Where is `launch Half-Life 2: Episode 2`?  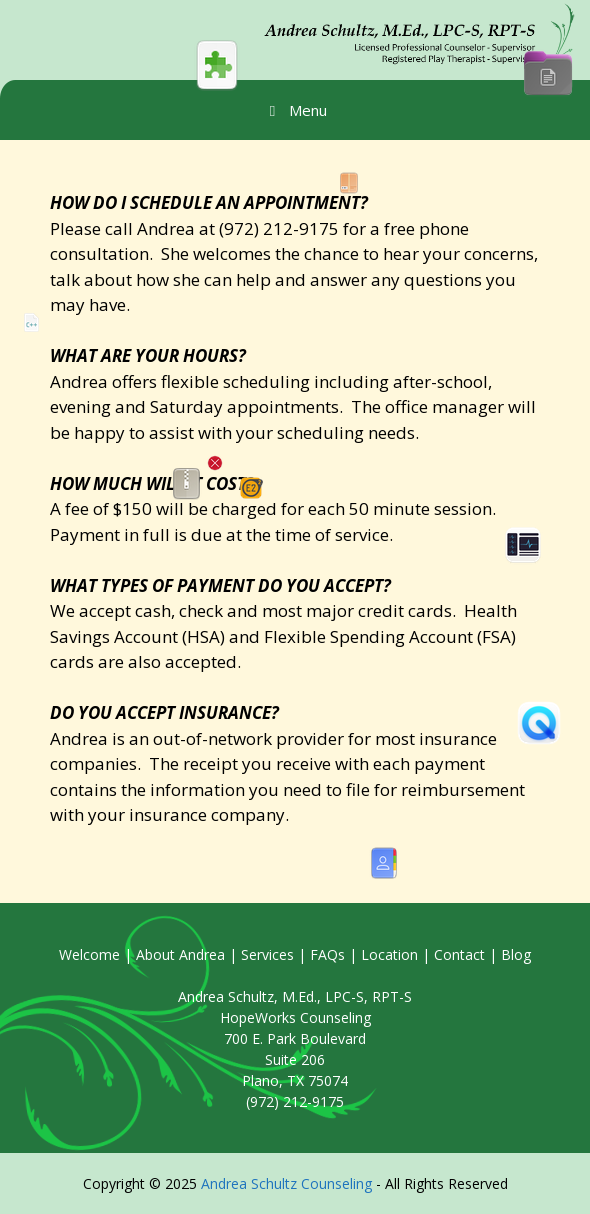
launch Half-Life 2: Episode 2 is located at coordinates (251, 488).